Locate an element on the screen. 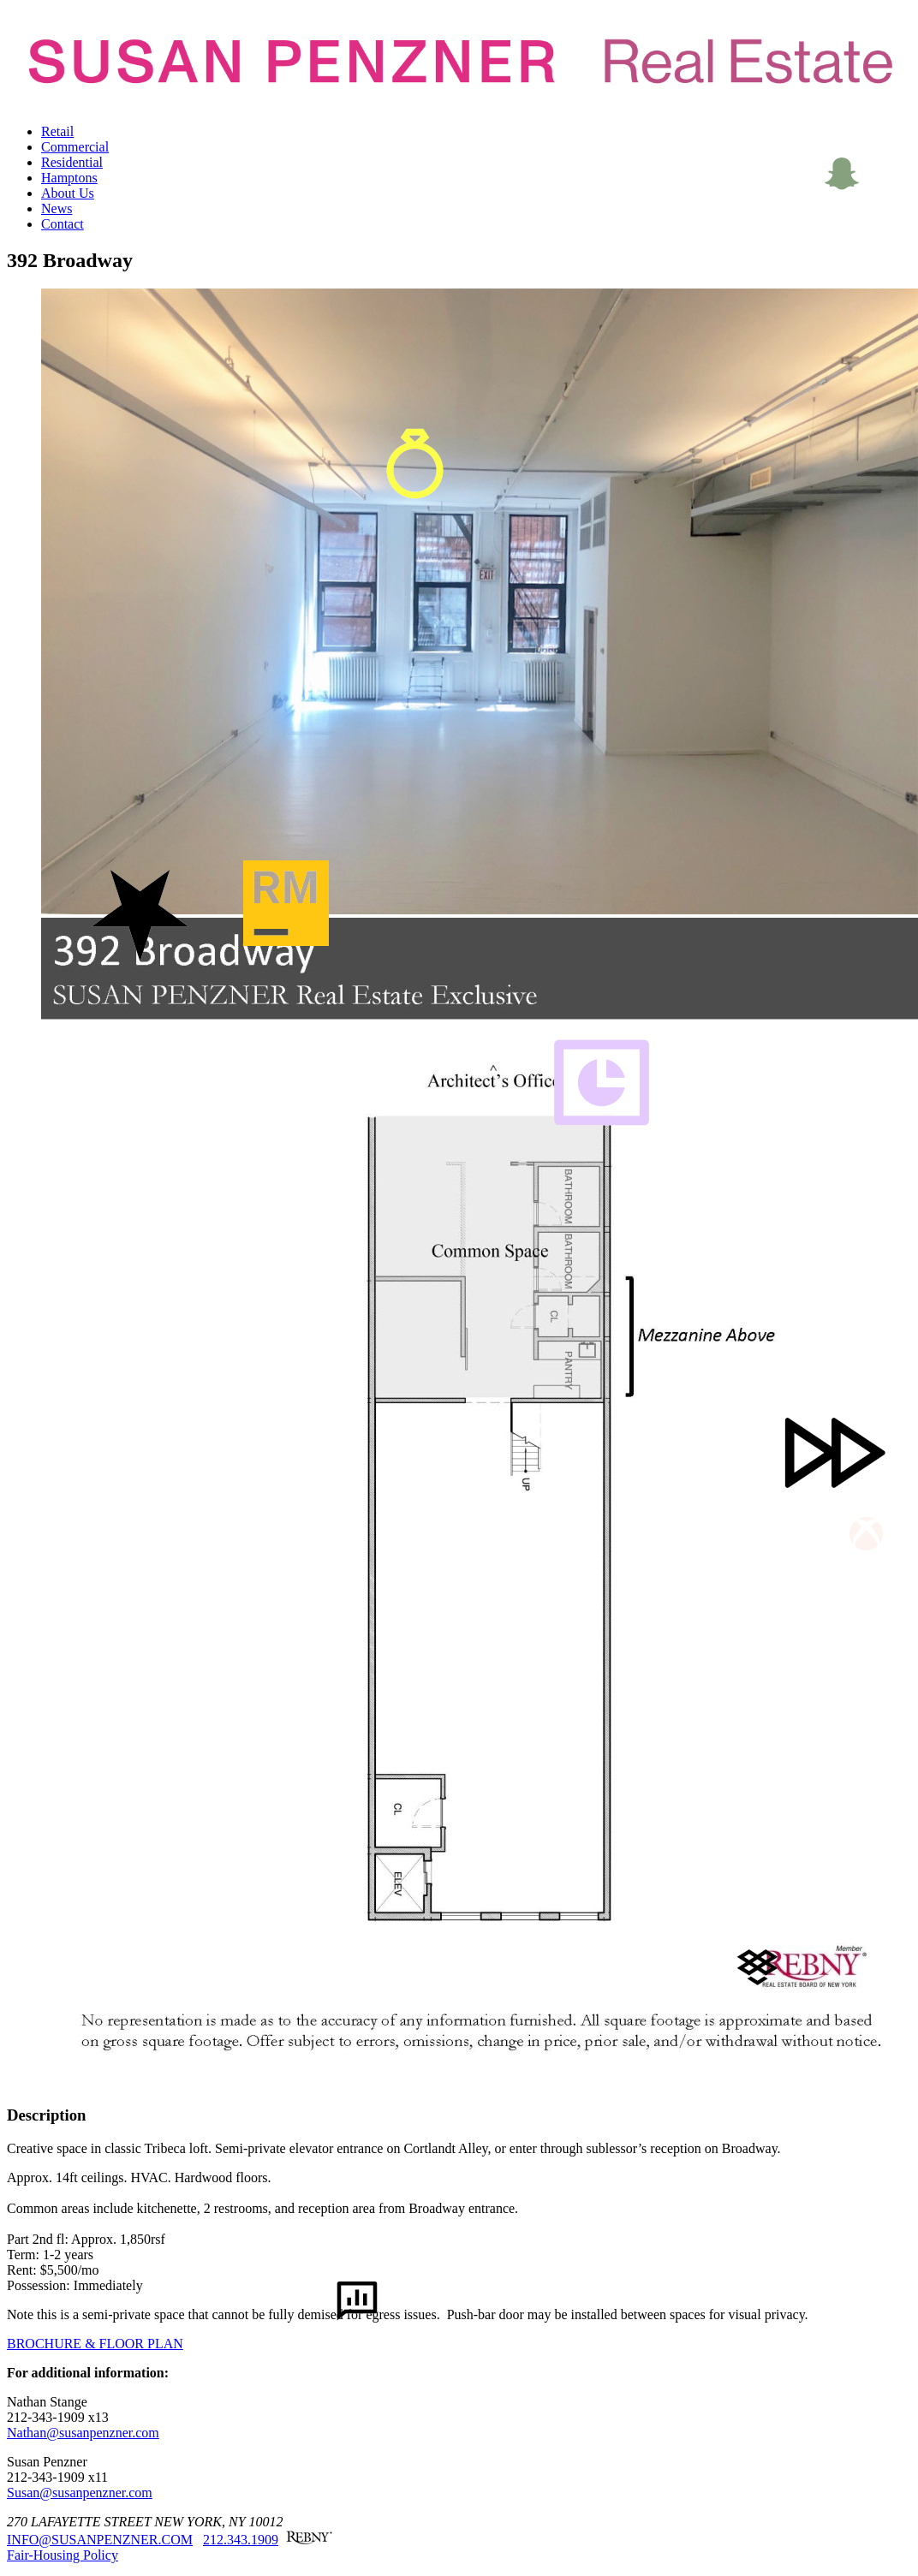 The image size is (918, 2576). open Snapchat app is located at coordinates (842, 173).